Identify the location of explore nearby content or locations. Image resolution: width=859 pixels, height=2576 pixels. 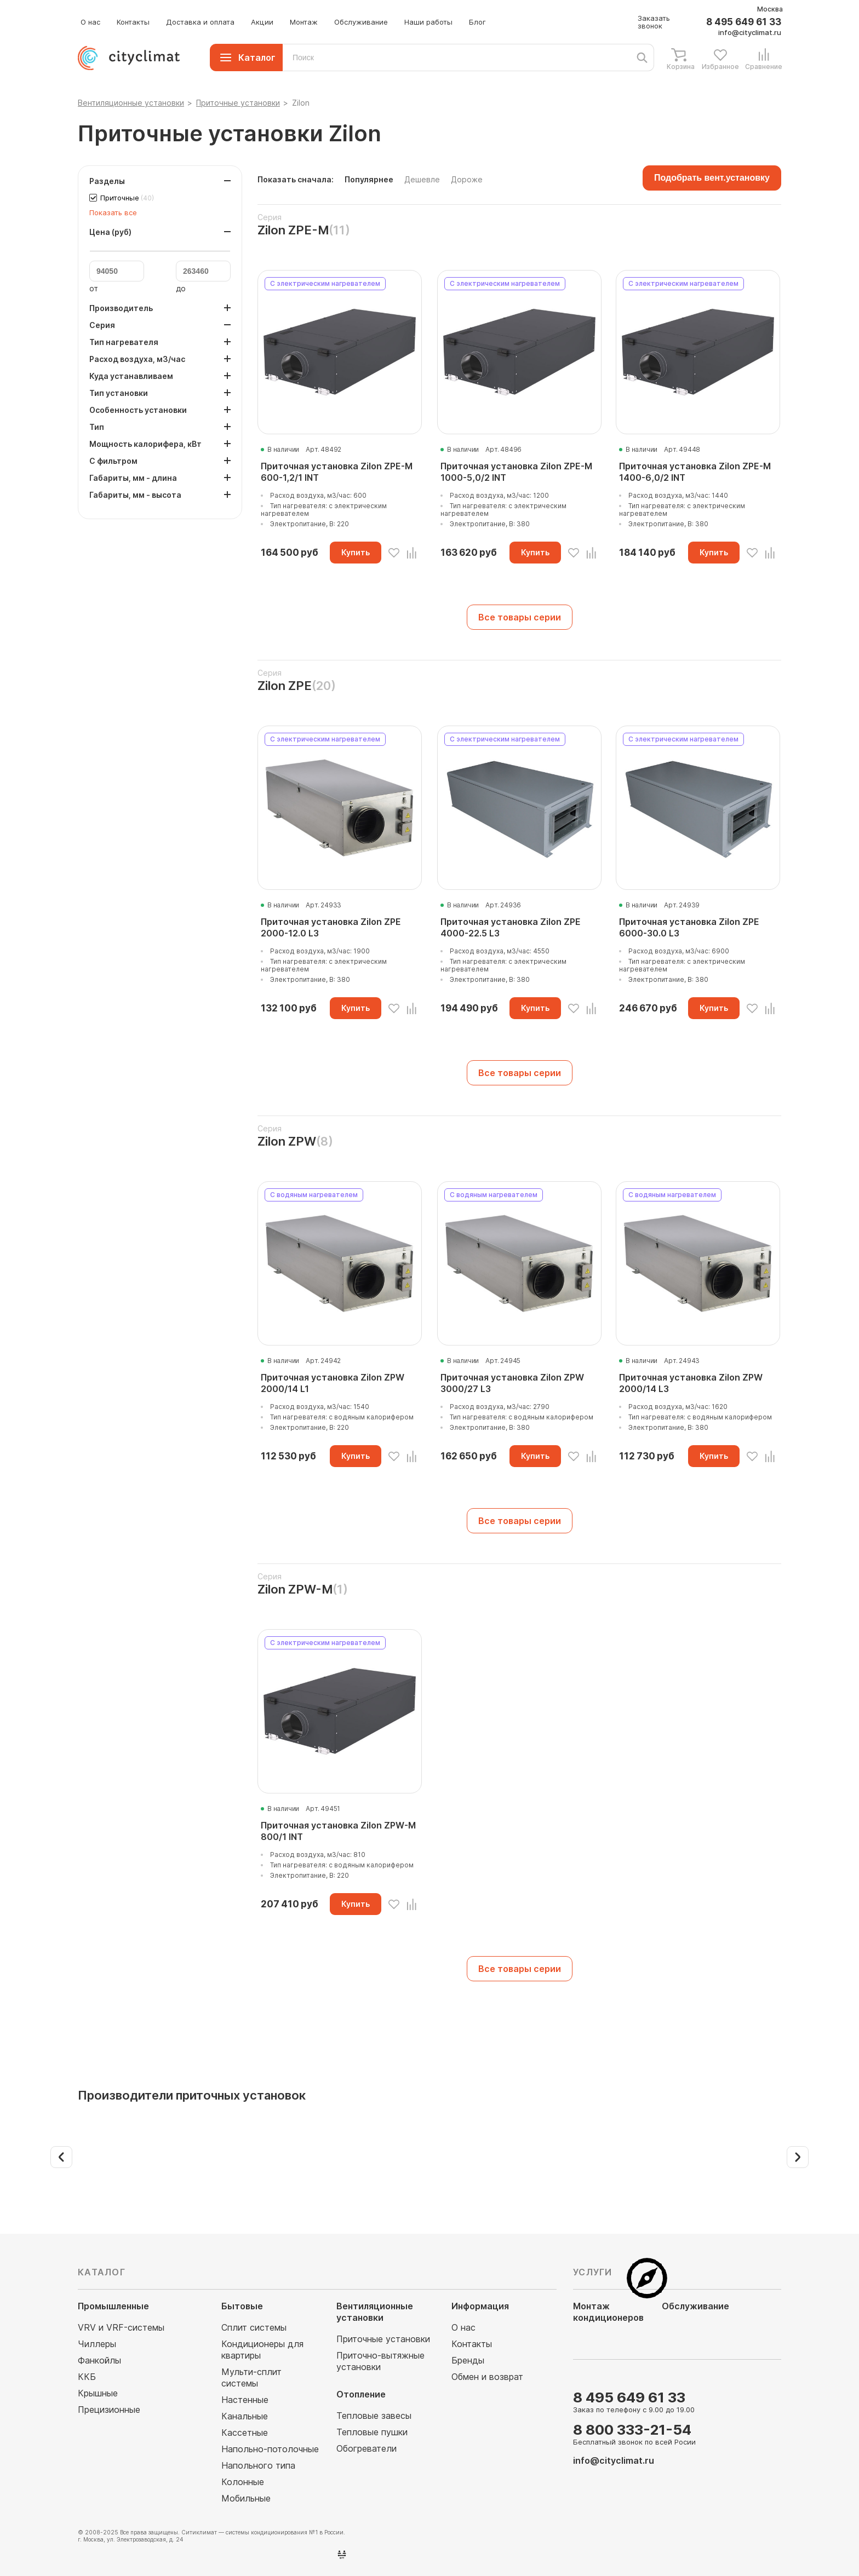
(647, 2278).